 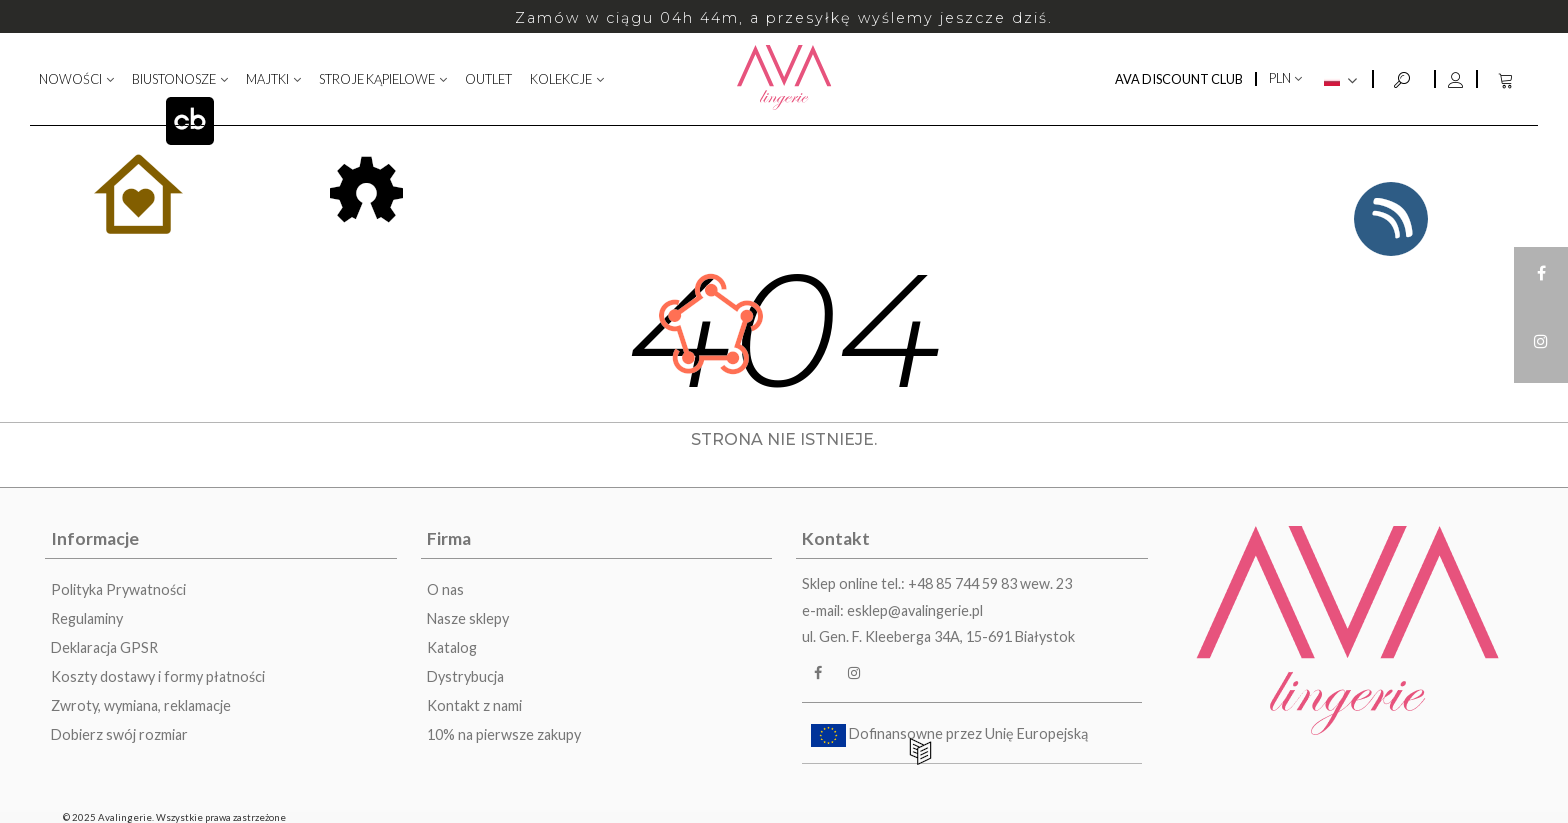 I want to click on open source hardware logo, so click(x=366, y=189).